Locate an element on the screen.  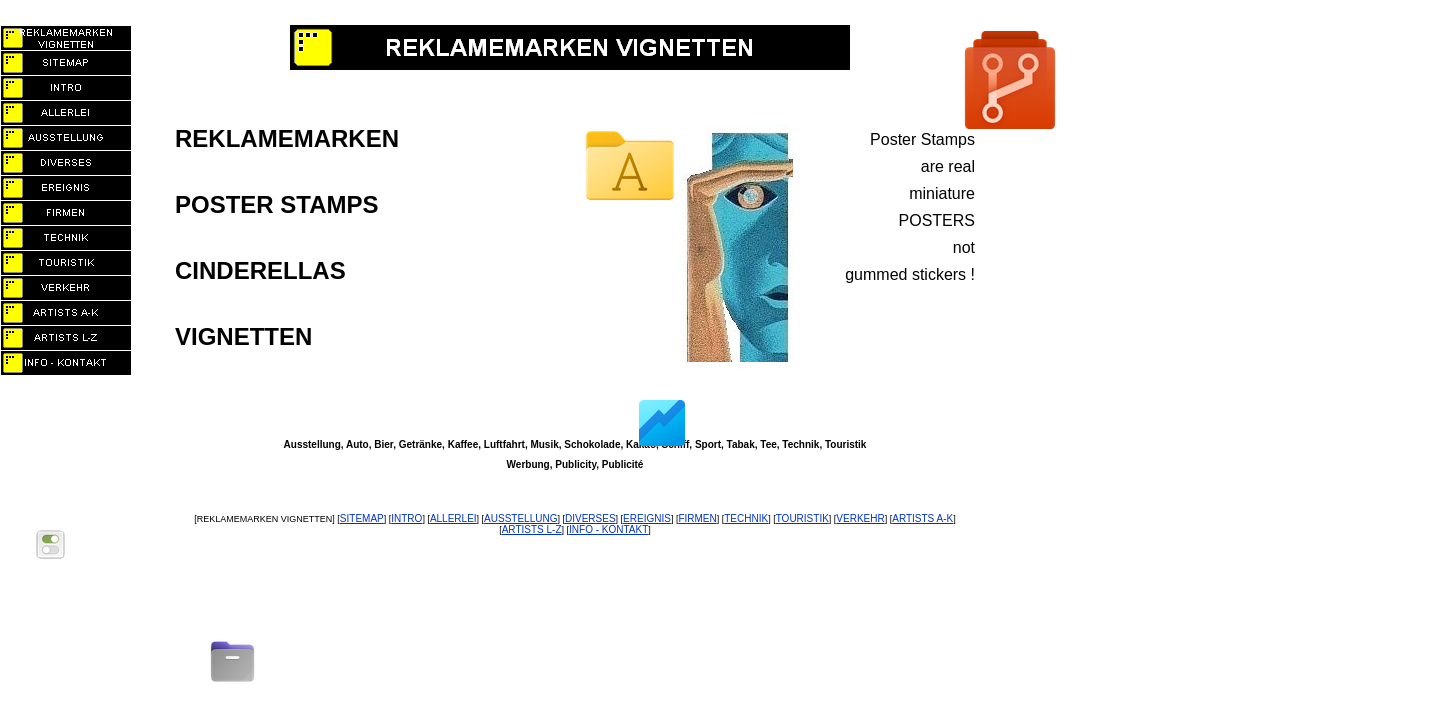
open the fonts folder is located at coordinates (630, 168).